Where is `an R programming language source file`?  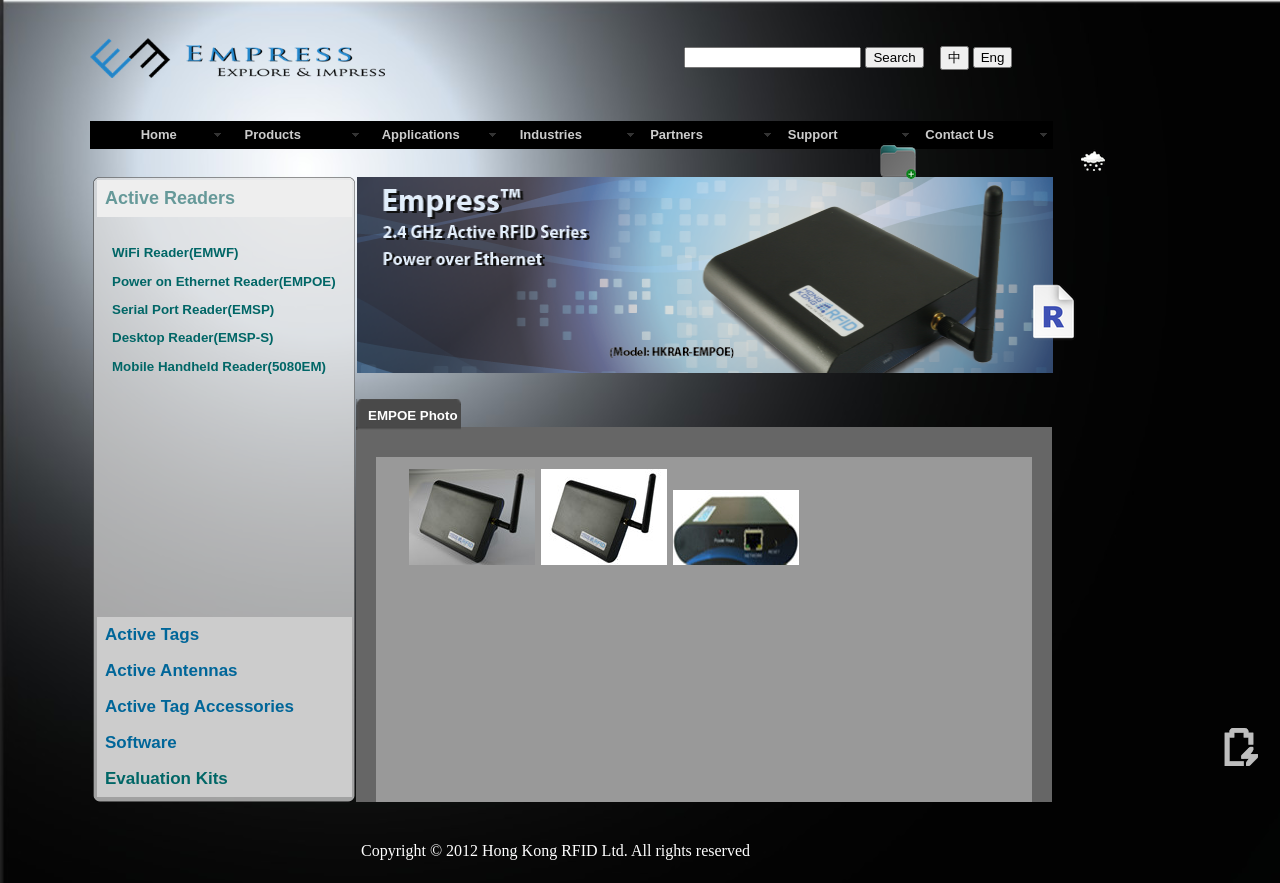
an R programming language source file is located at coordinates (1053, 312).